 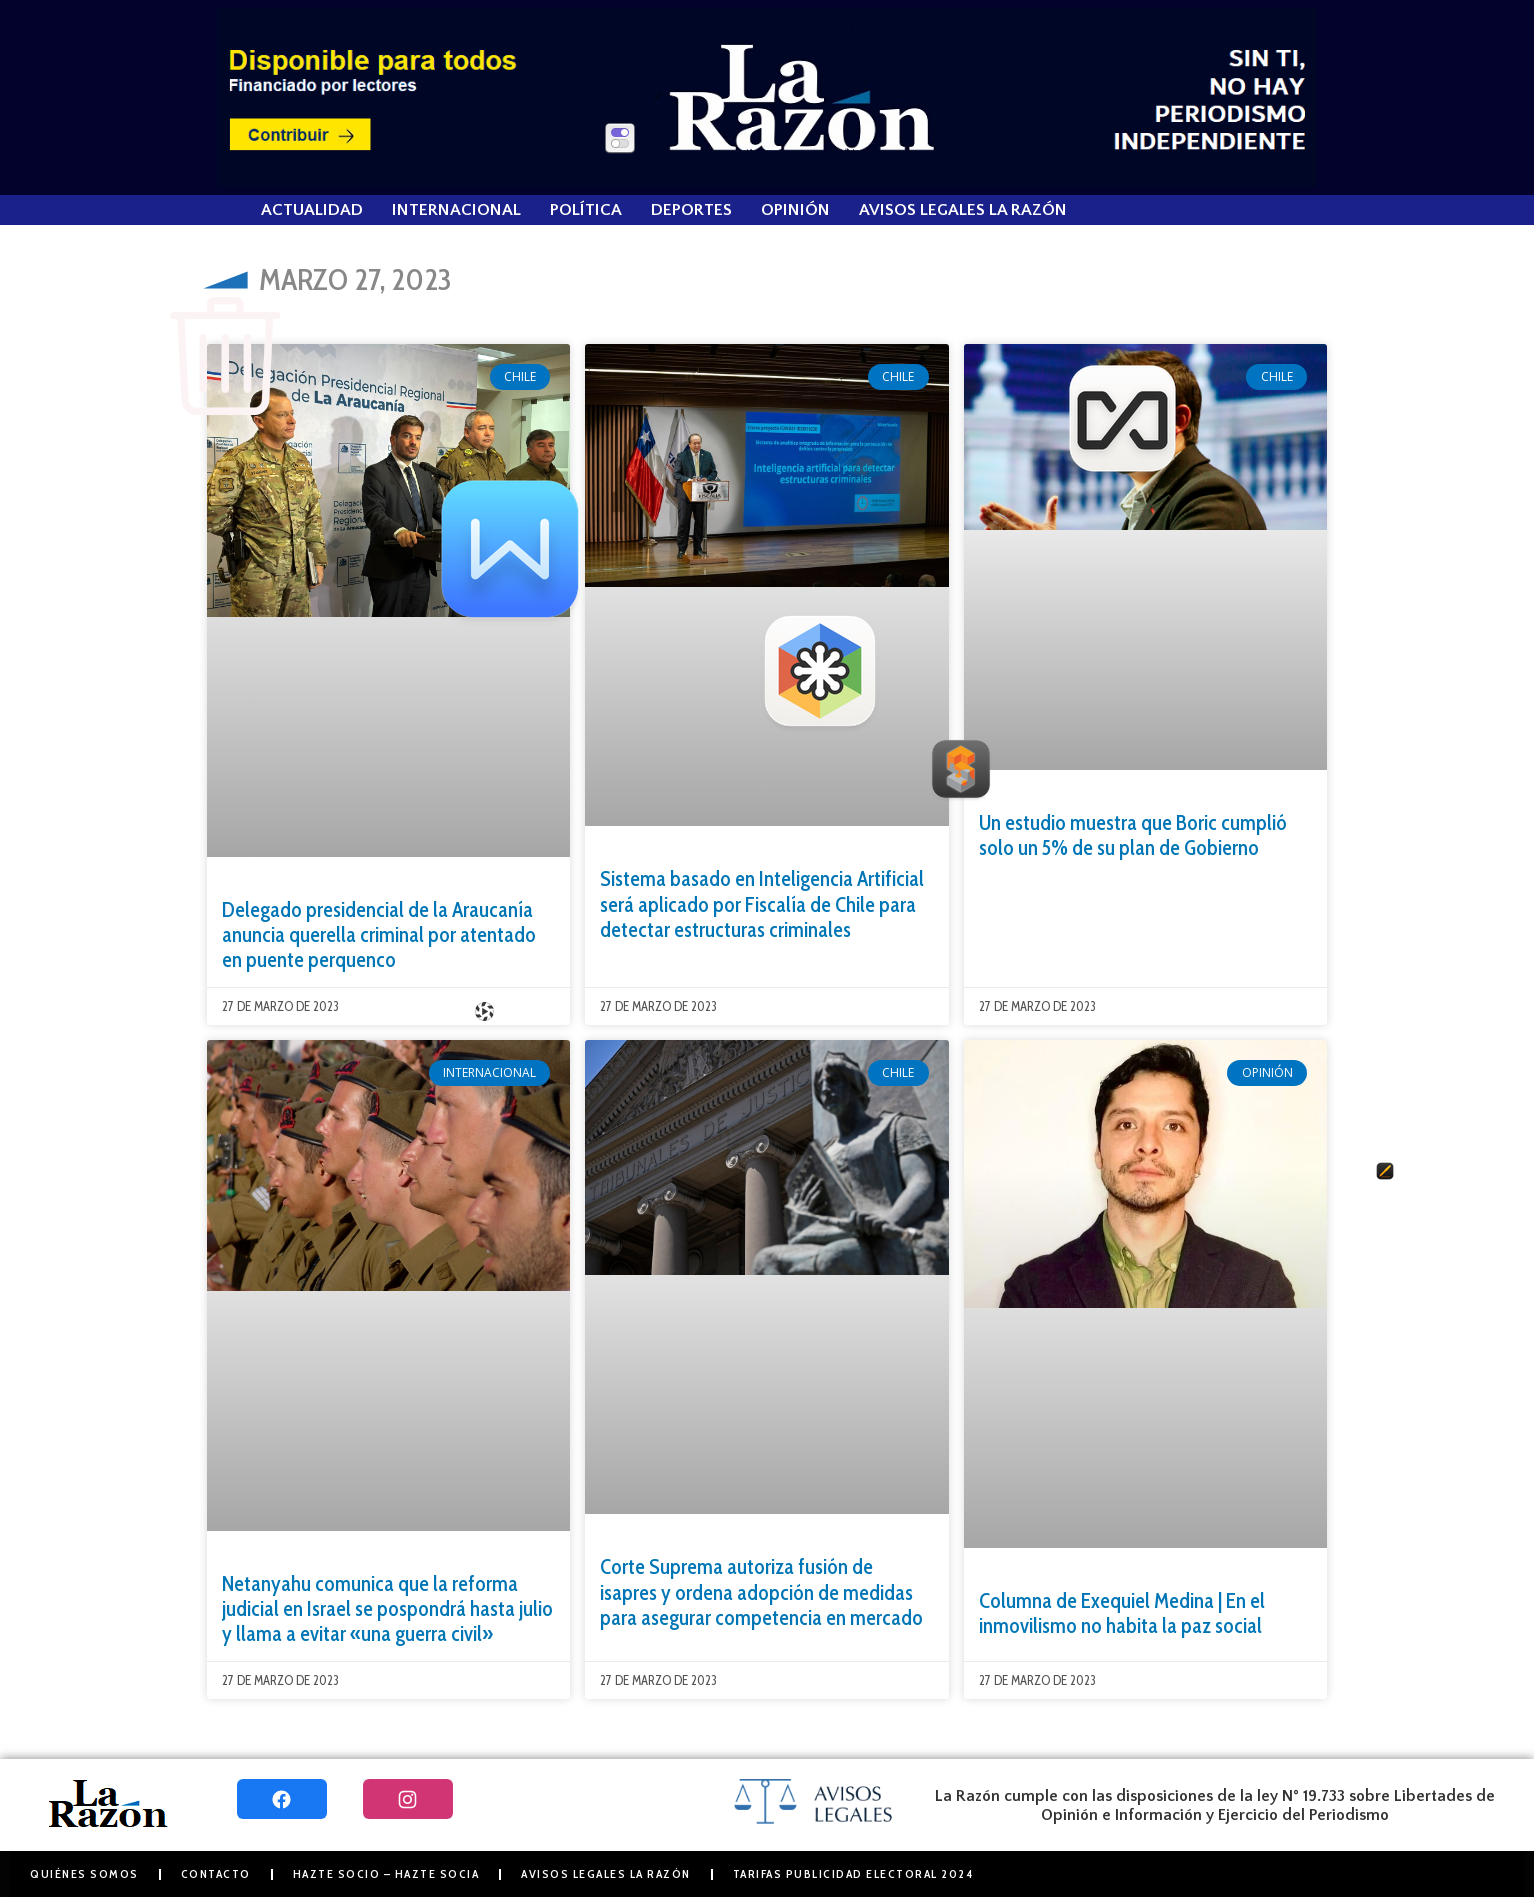 I want to click on open unity tweak tool settings, so click(x=620, y=138).